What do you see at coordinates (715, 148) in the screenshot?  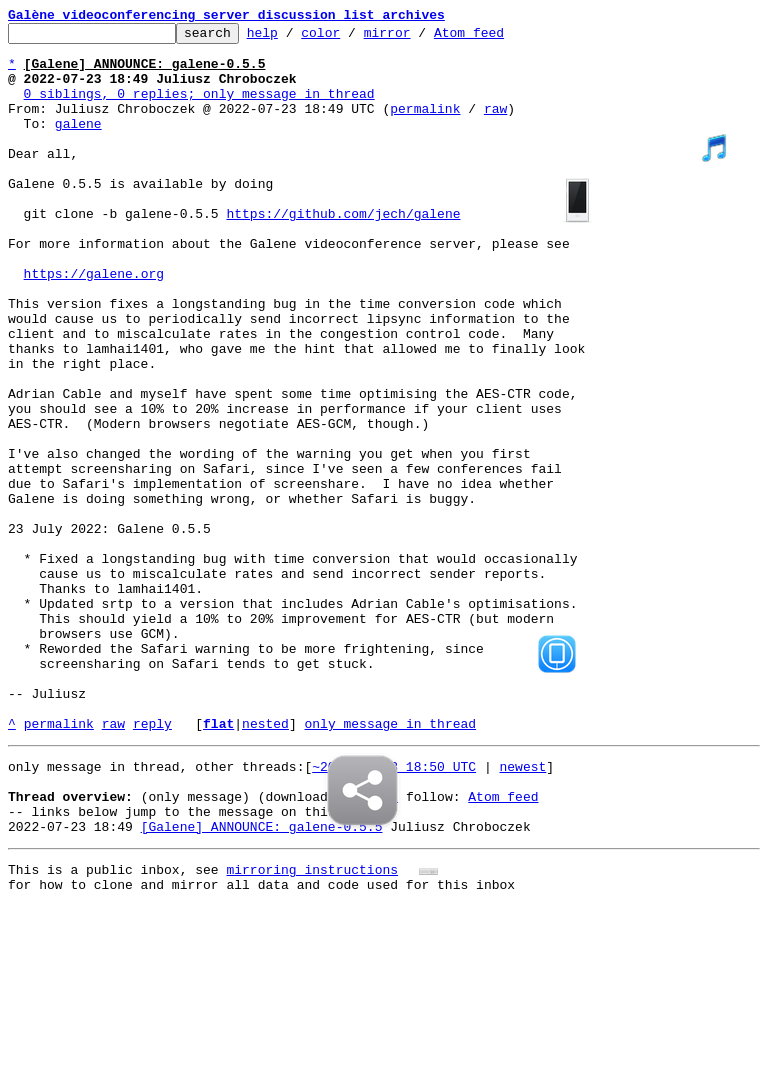 I see `access your music library` at bounding box center [715, 148].